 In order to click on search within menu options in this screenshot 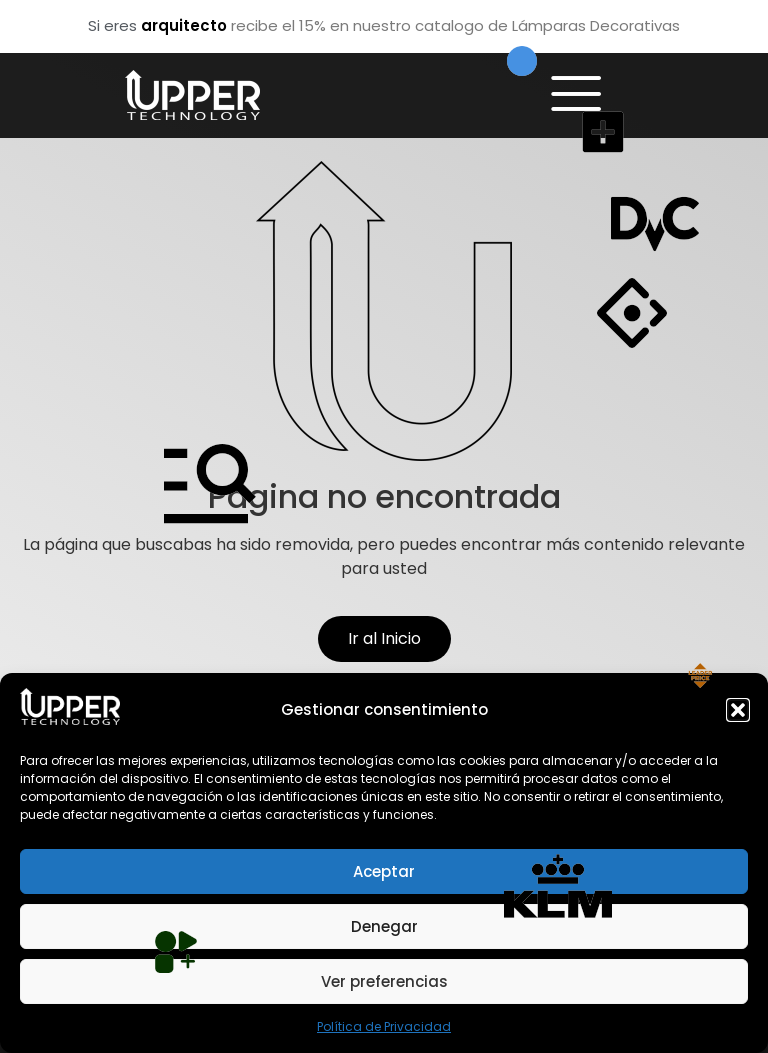, I will do `click(206, 486)`.